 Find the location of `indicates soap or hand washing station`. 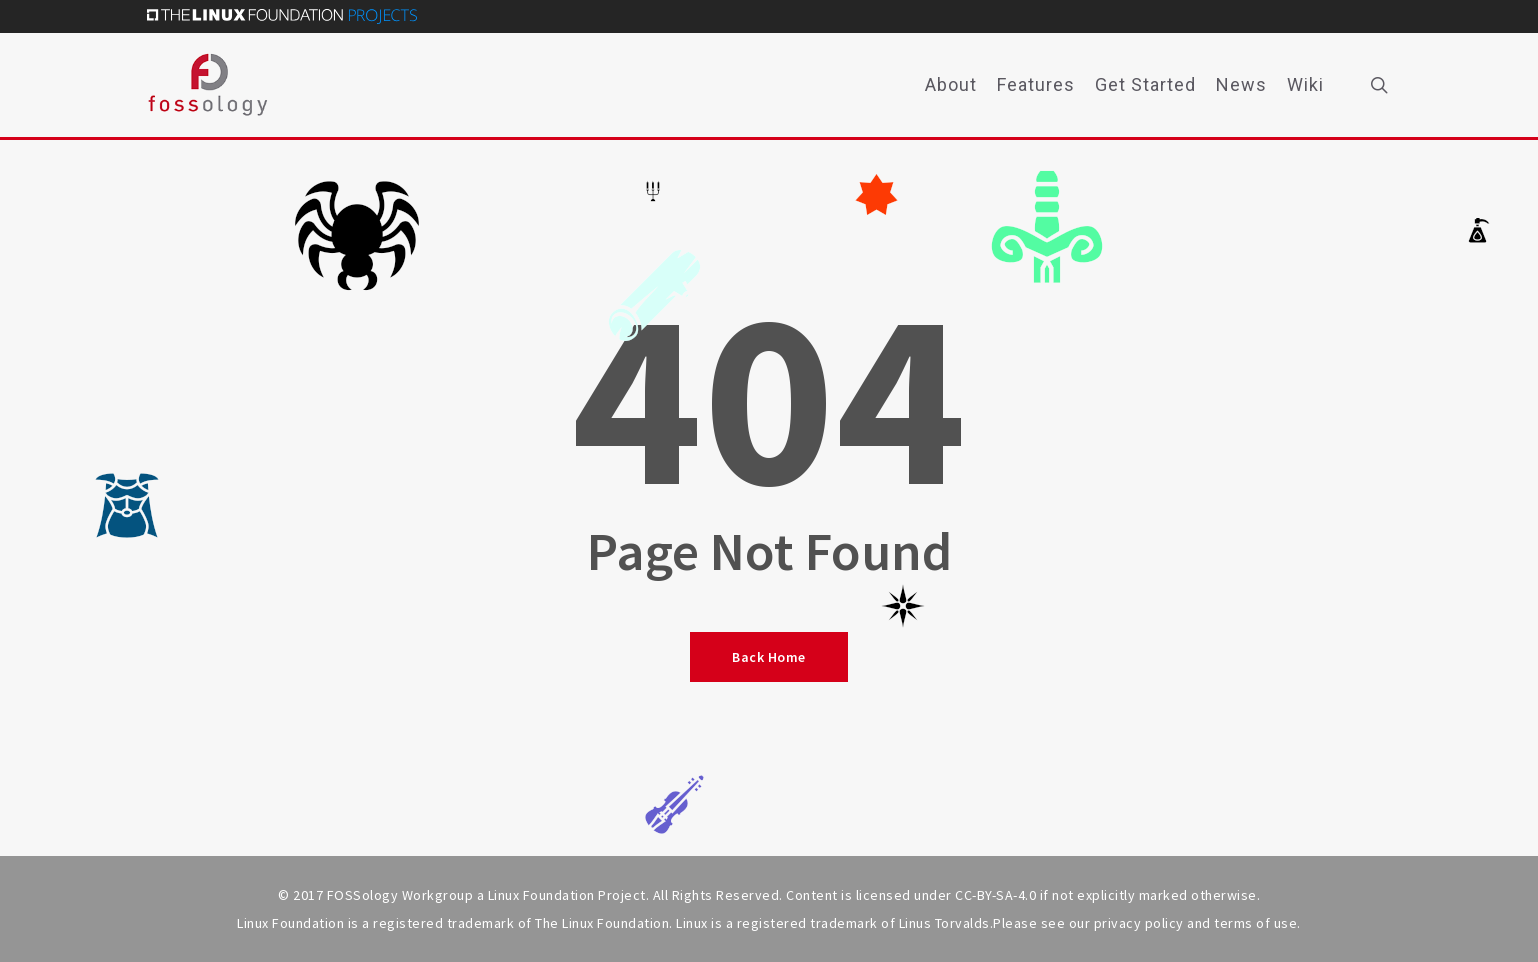

indicates soap or hand washing station is located at coordinates (1477, 229).